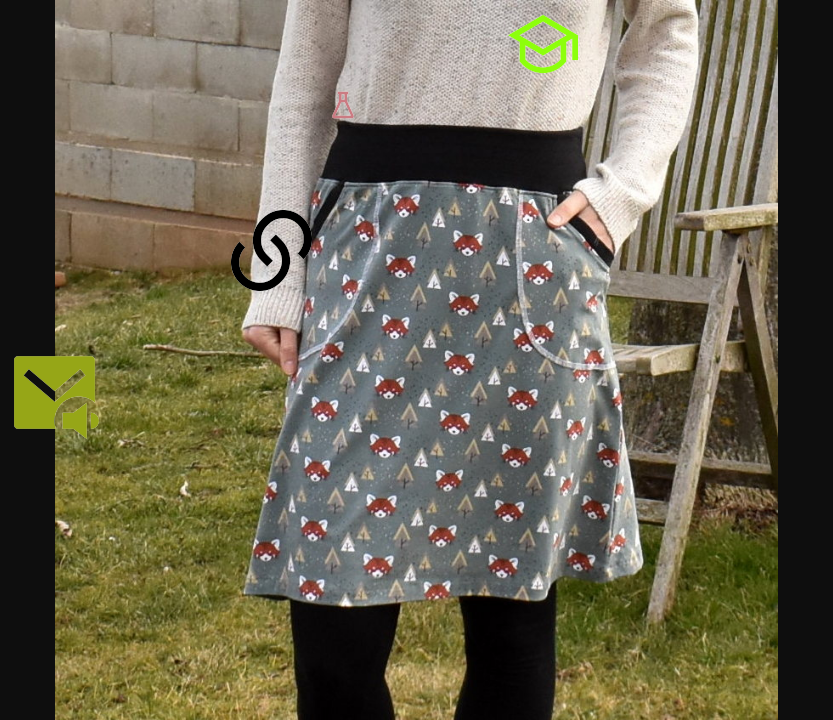  What do you see at coordinates (343, 105) in the screenshot?
I see `access laboratory or science features` at bounding box center [343, 105].